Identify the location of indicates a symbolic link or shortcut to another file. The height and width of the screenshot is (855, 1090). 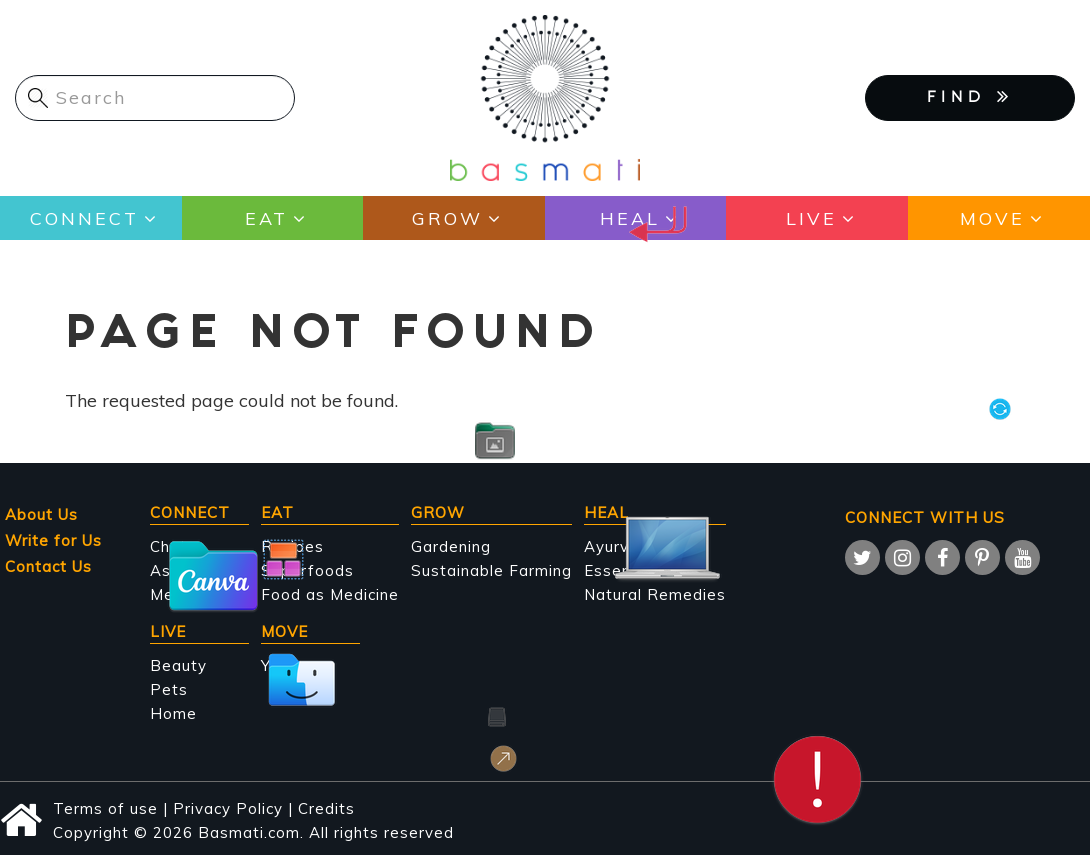
(503, 758).